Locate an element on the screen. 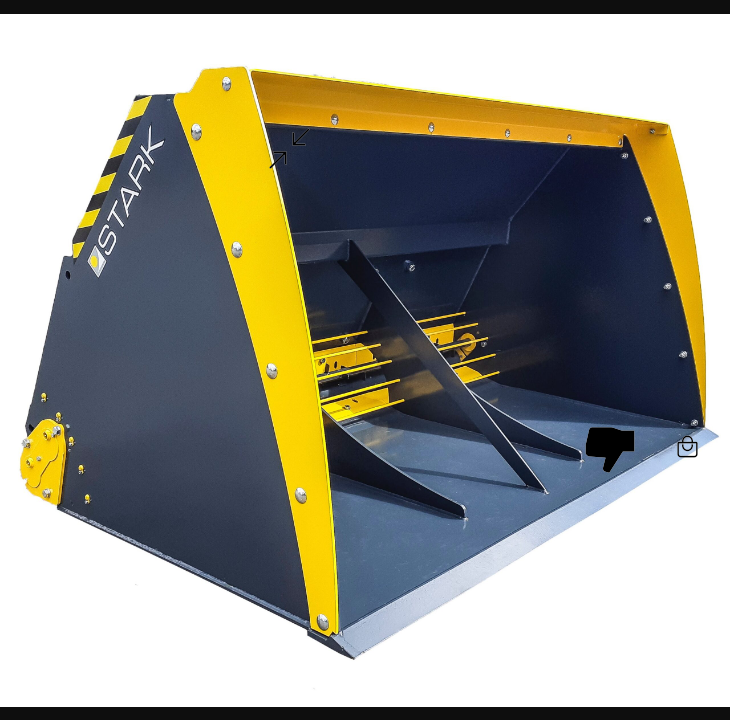  view your shopping bag is located at coordinates (687, 446).